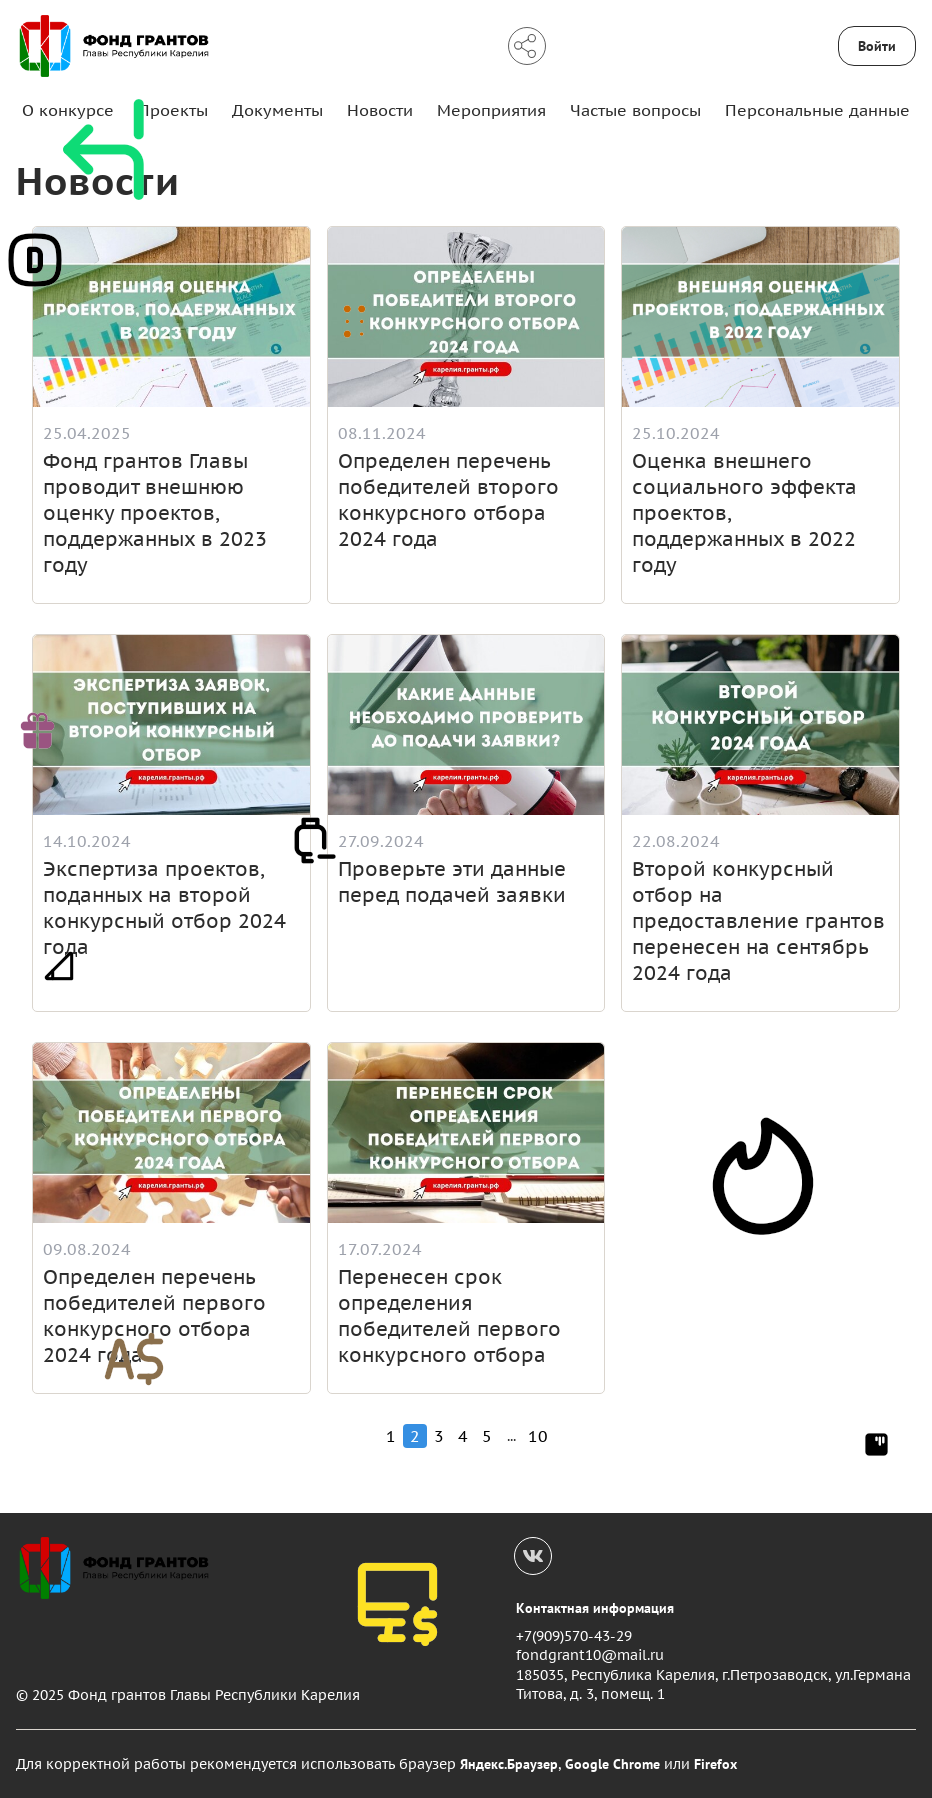 Image resolution: width=932 pixels, height=1798 pixels. What do you see at coordinates (59, 966) in the screenshot?
I see `indicates weak cellular signal strength (2 bars)` at bounding box center [59, 966].